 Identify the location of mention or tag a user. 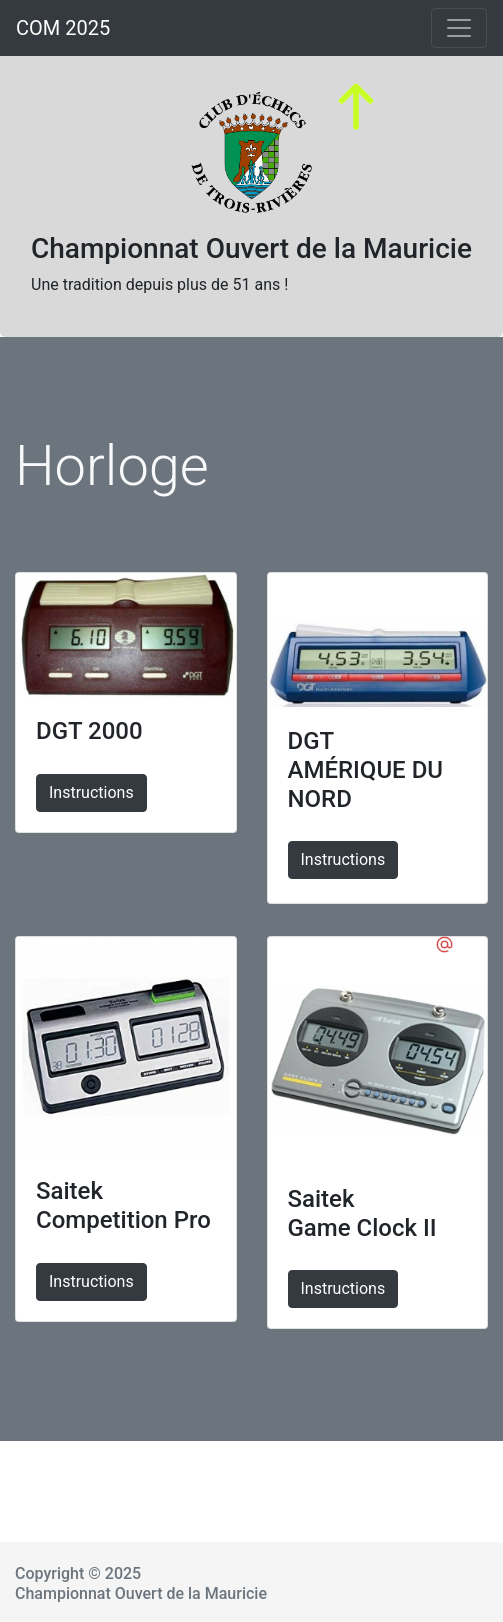
(444, 944).